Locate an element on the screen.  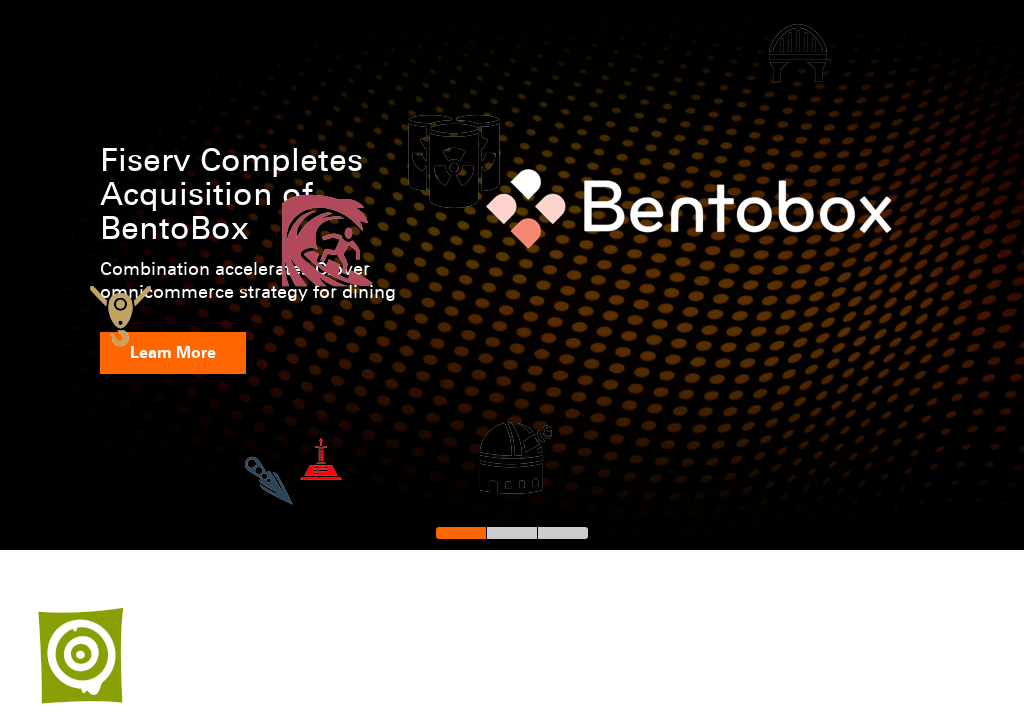
indicates hazardous or radioactive materials in a game context is located at coordinates (454, 161).